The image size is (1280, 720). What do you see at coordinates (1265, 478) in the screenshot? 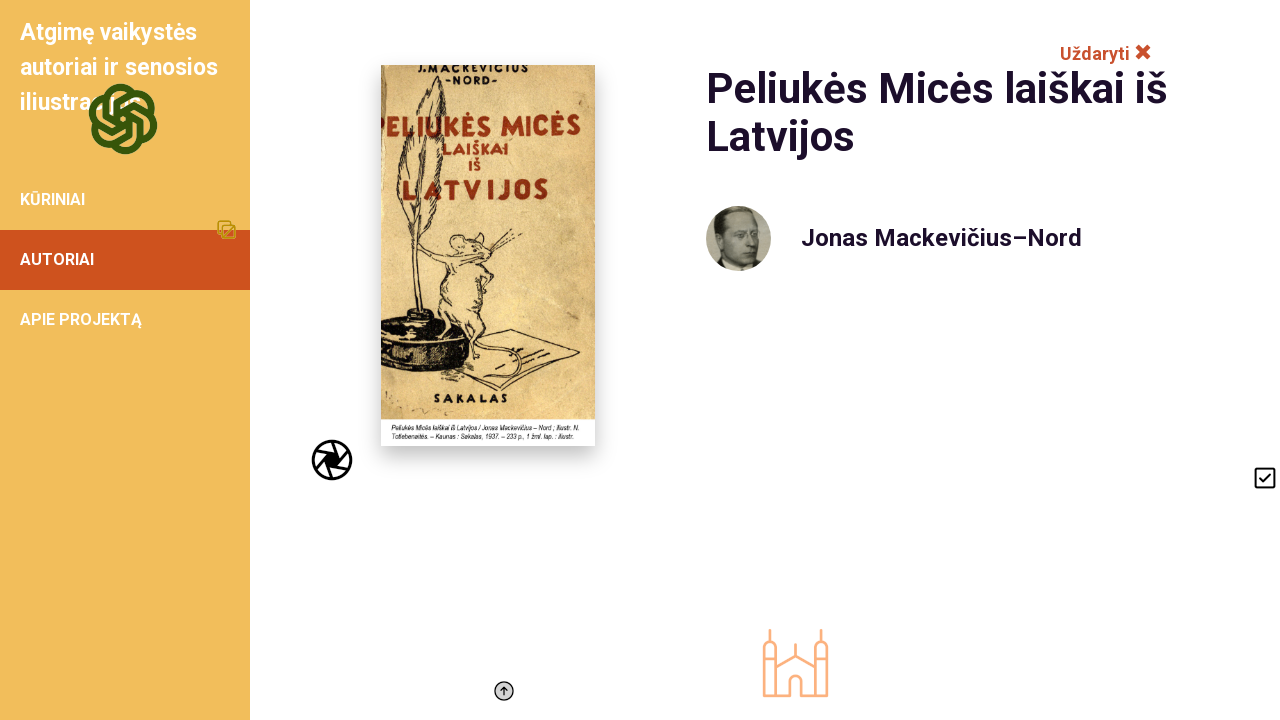
I see `a selected or completed item` at bounding box center [1265, 478].